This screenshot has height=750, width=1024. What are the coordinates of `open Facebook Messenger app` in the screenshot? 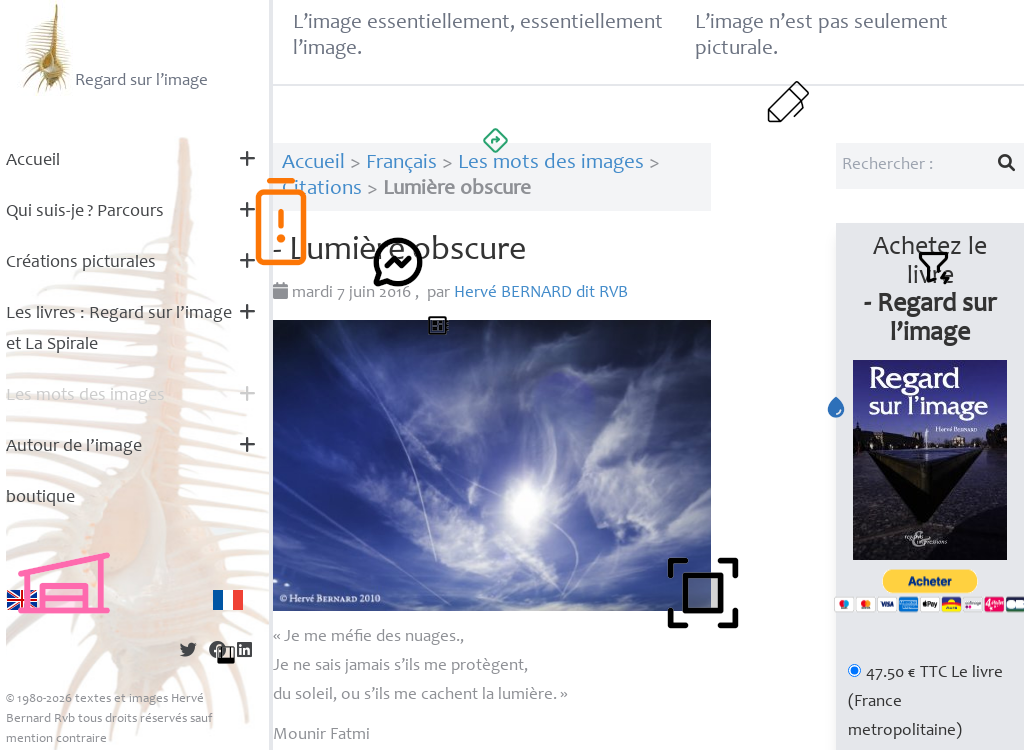 It's located at (398, 262).